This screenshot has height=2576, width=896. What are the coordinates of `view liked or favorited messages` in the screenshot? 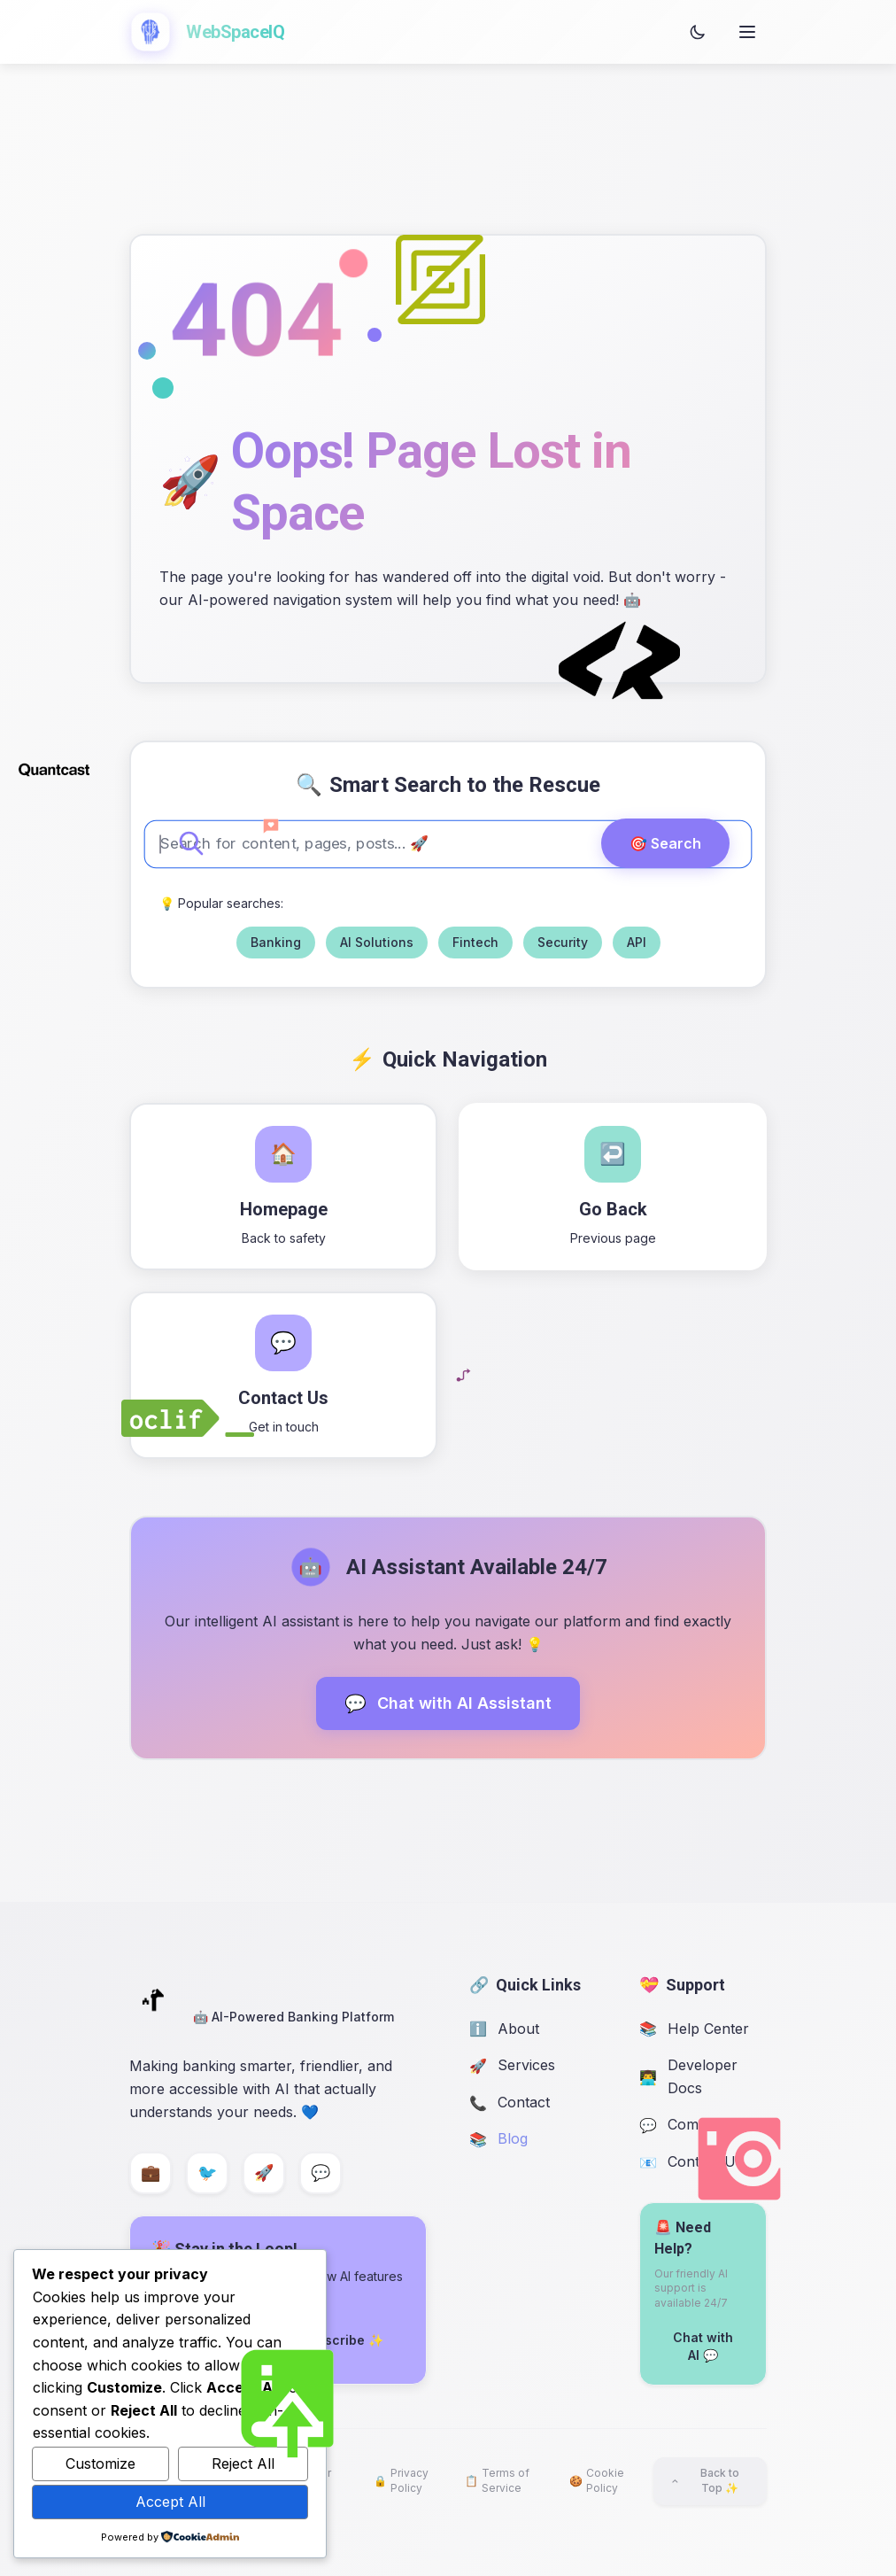 It's located at (271, 826).